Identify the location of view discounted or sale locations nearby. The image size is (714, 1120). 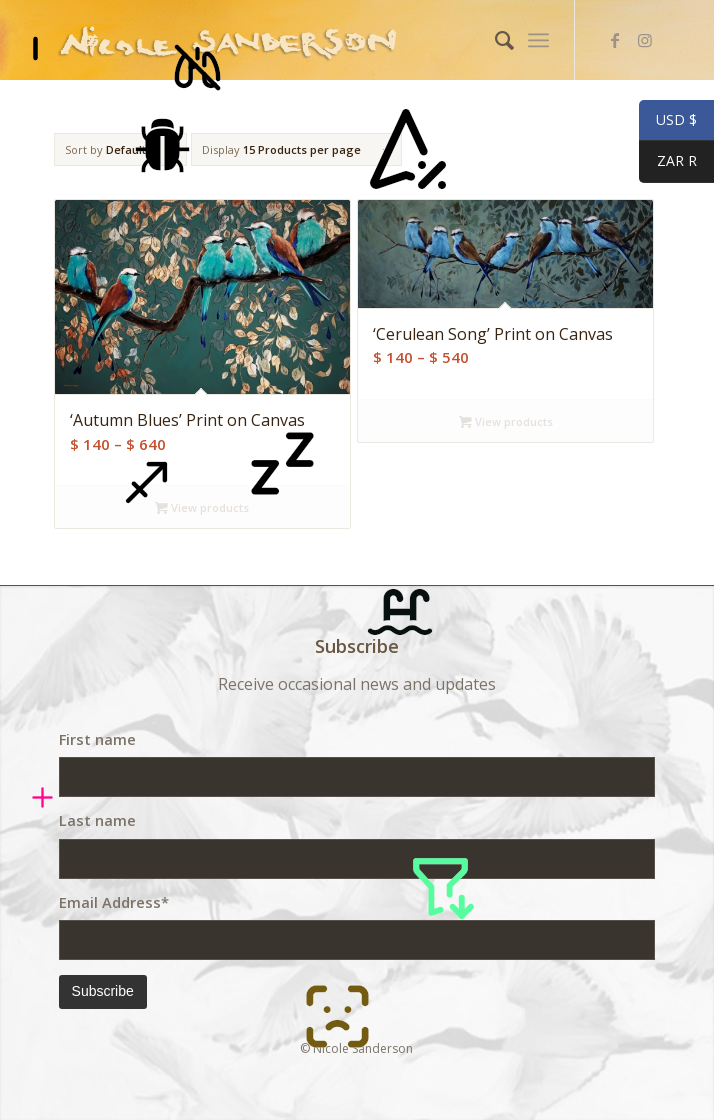
(406, 149).